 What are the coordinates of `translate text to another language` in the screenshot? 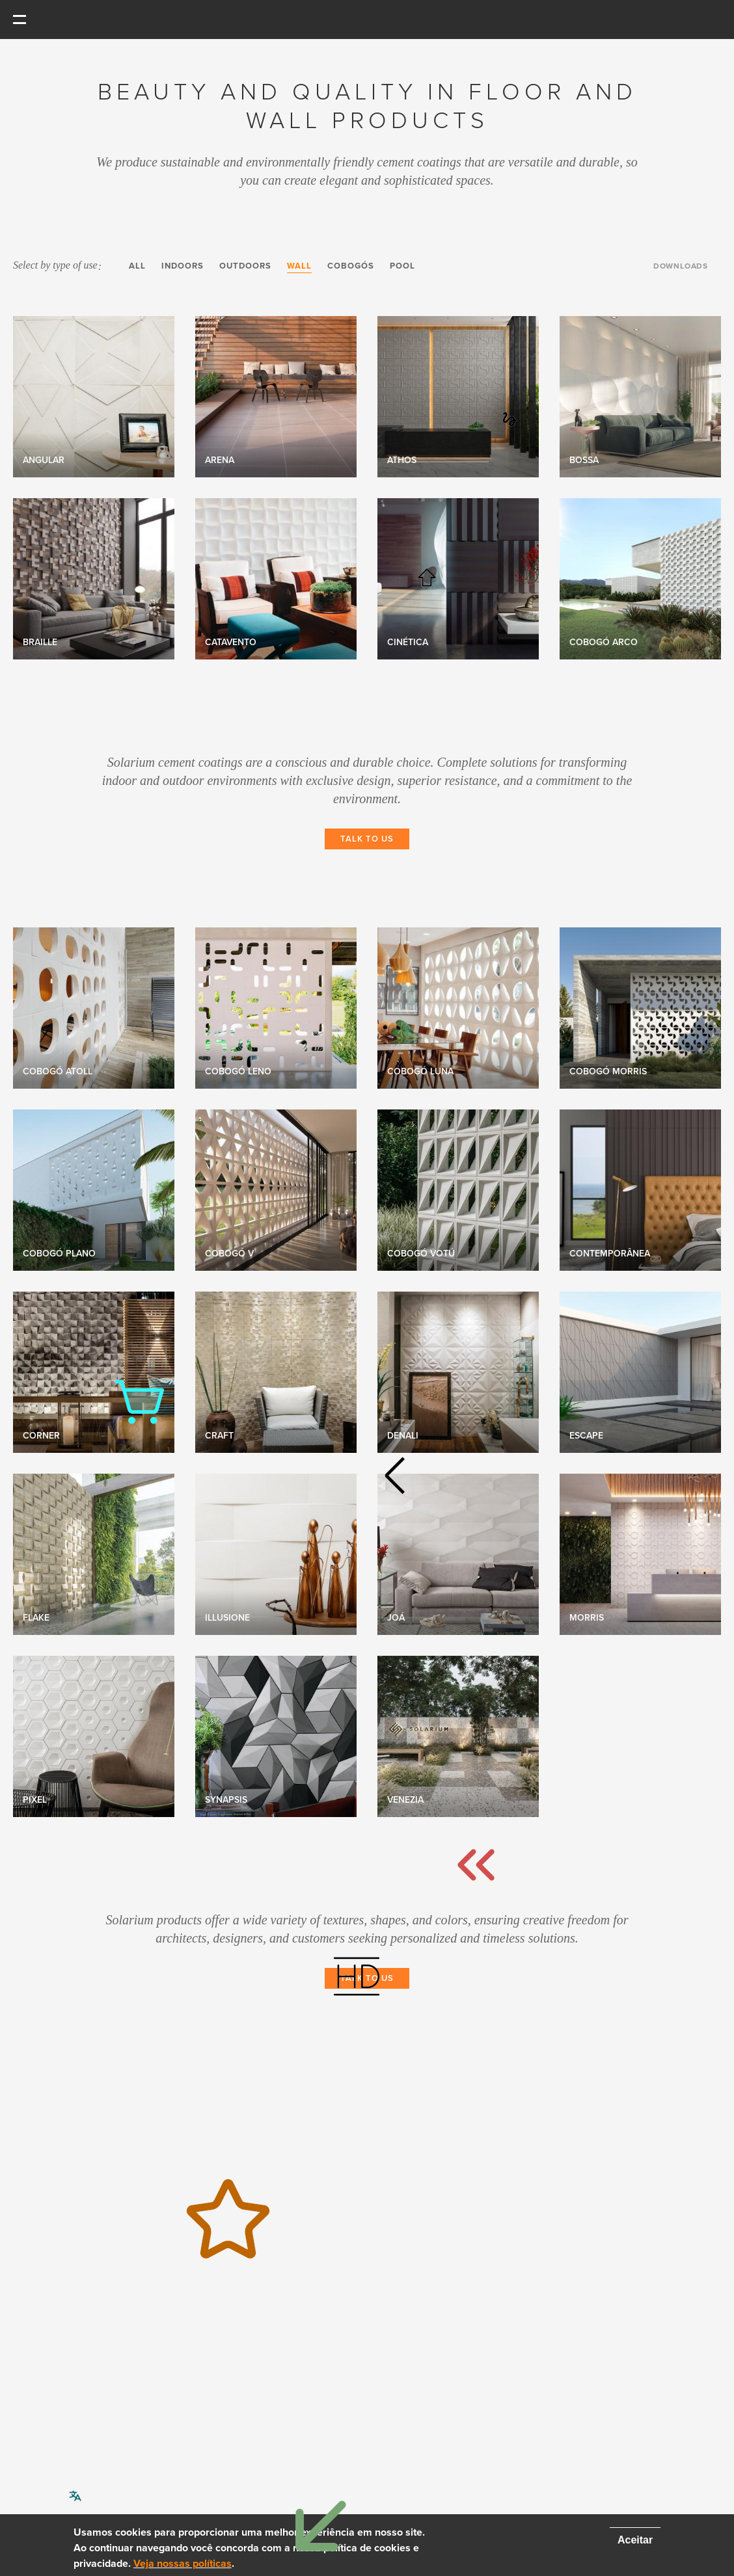 It's located at (75, 2496).